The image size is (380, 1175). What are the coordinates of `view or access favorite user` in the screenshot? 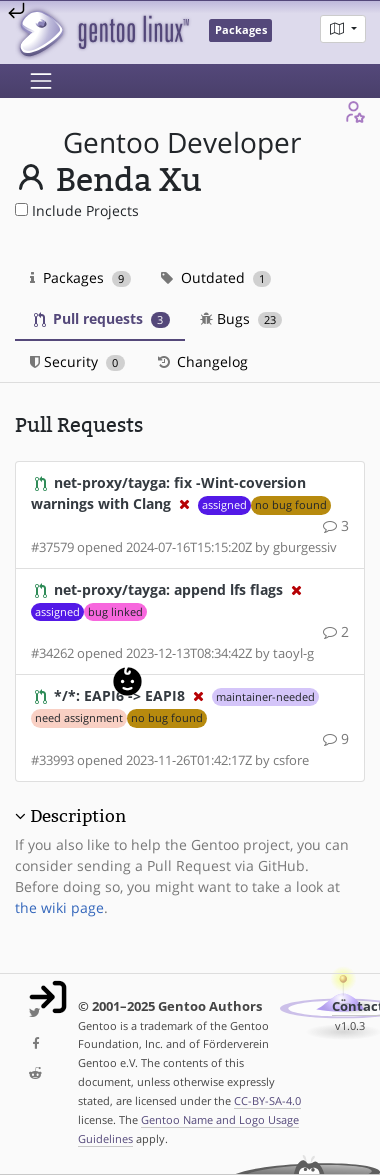 It's located at (353, 111).